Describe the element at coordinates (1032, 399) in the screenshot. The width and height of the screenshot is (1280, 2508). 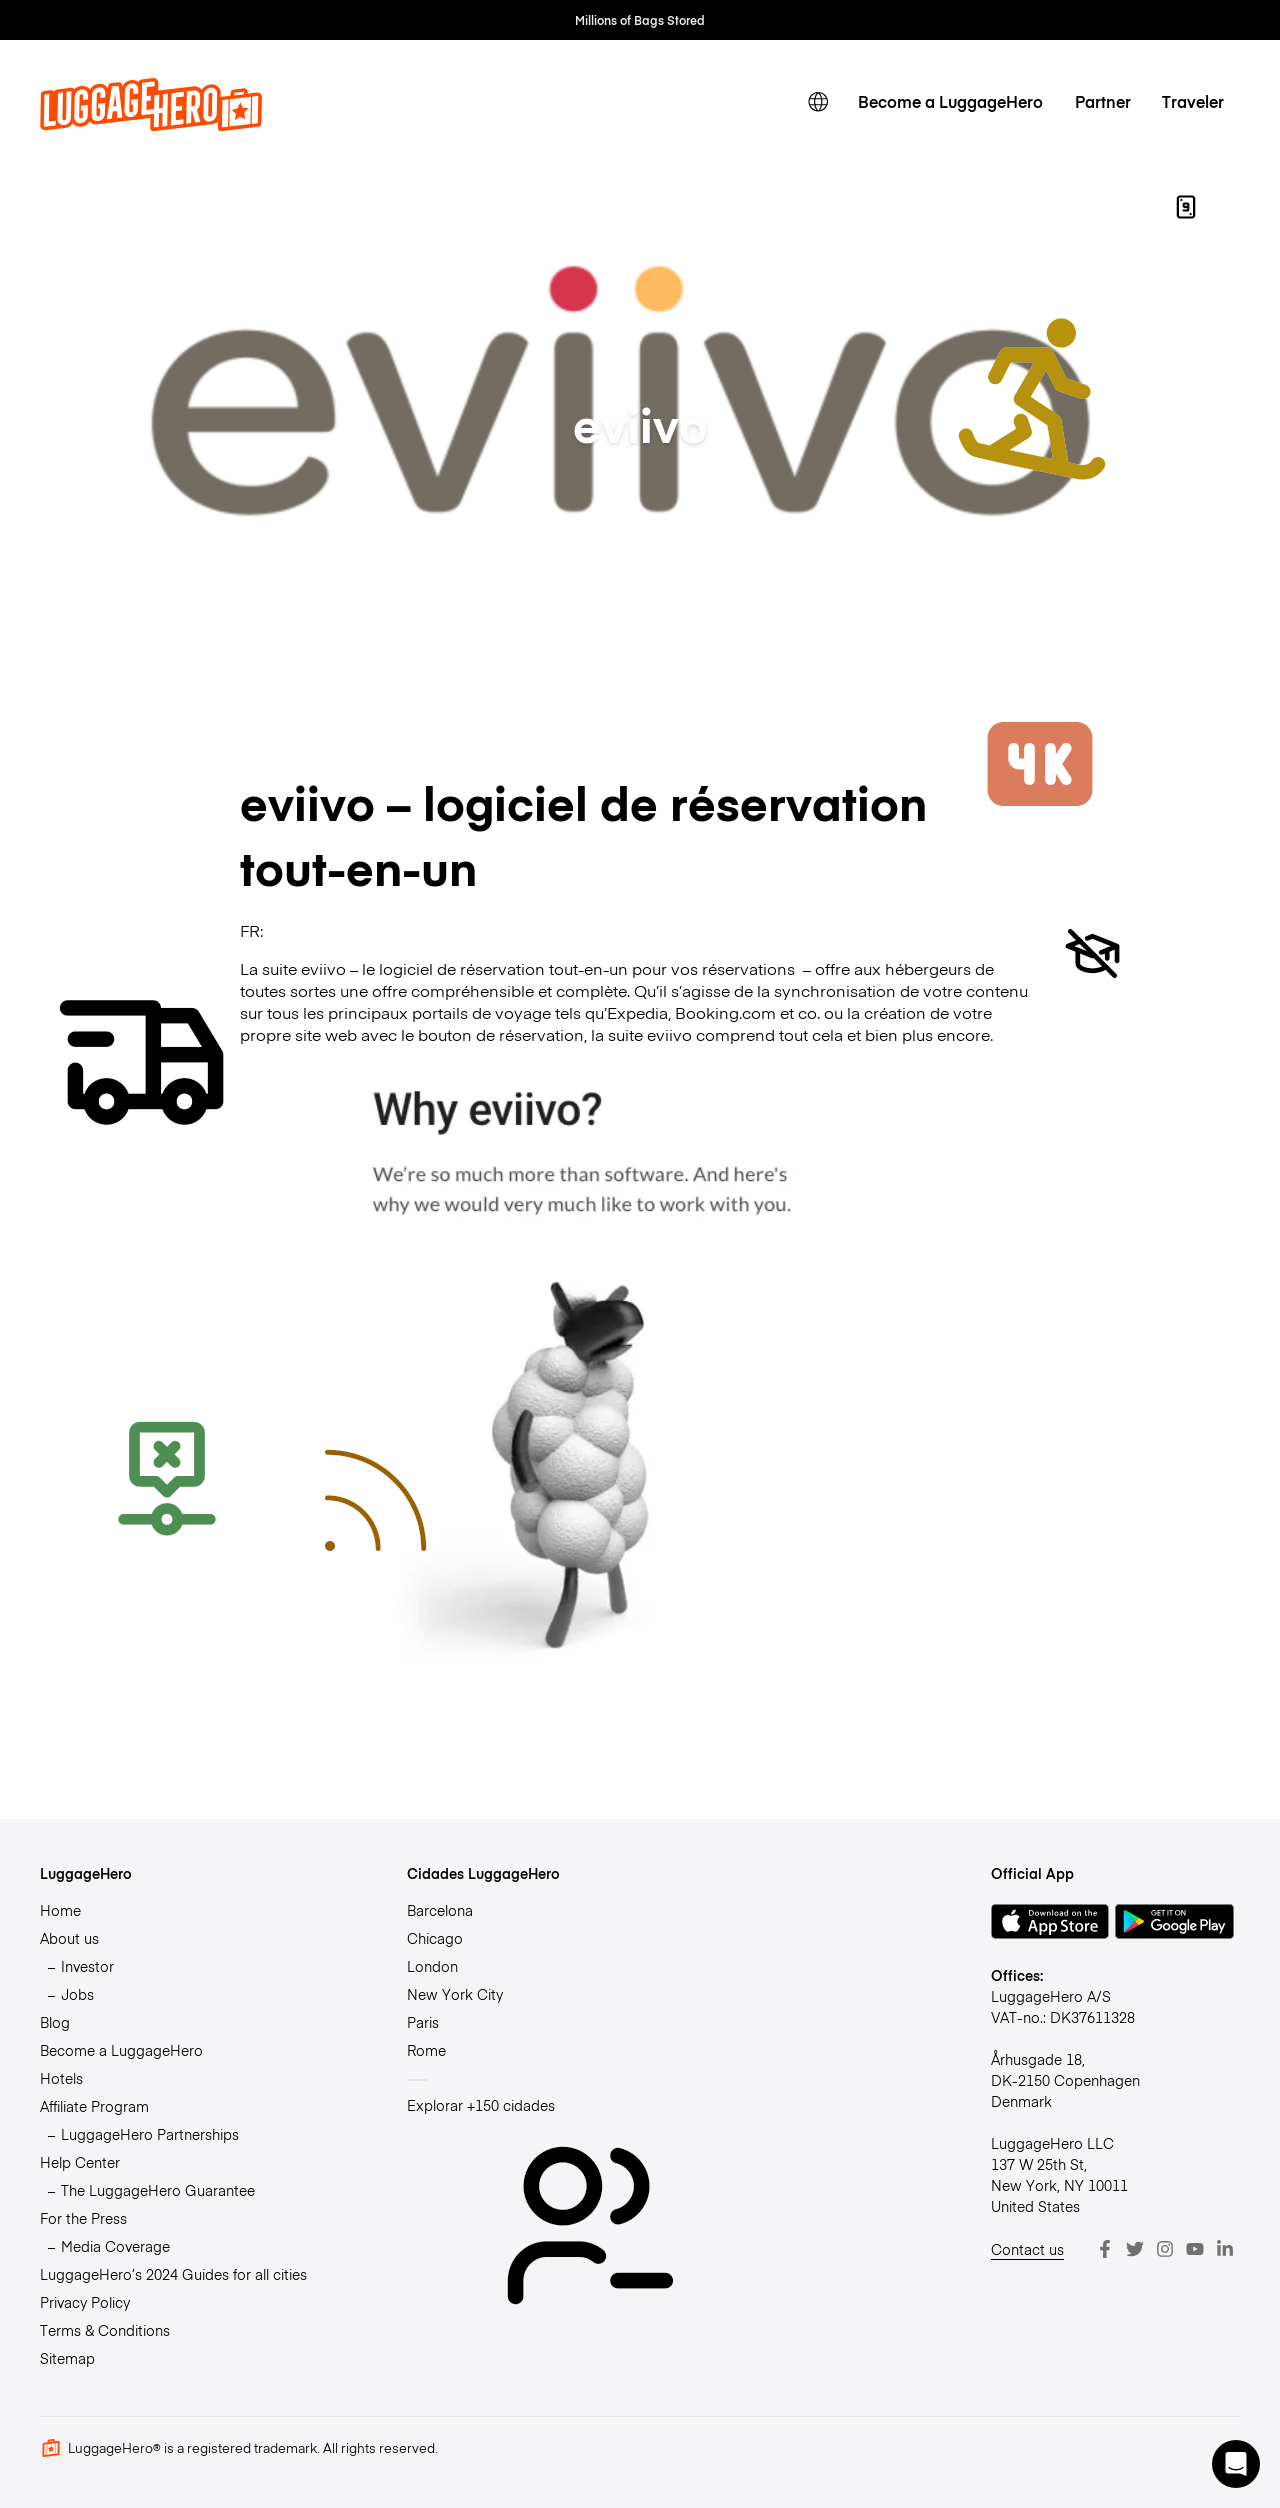
I see `access snowboarding or winter sports content` at that location.